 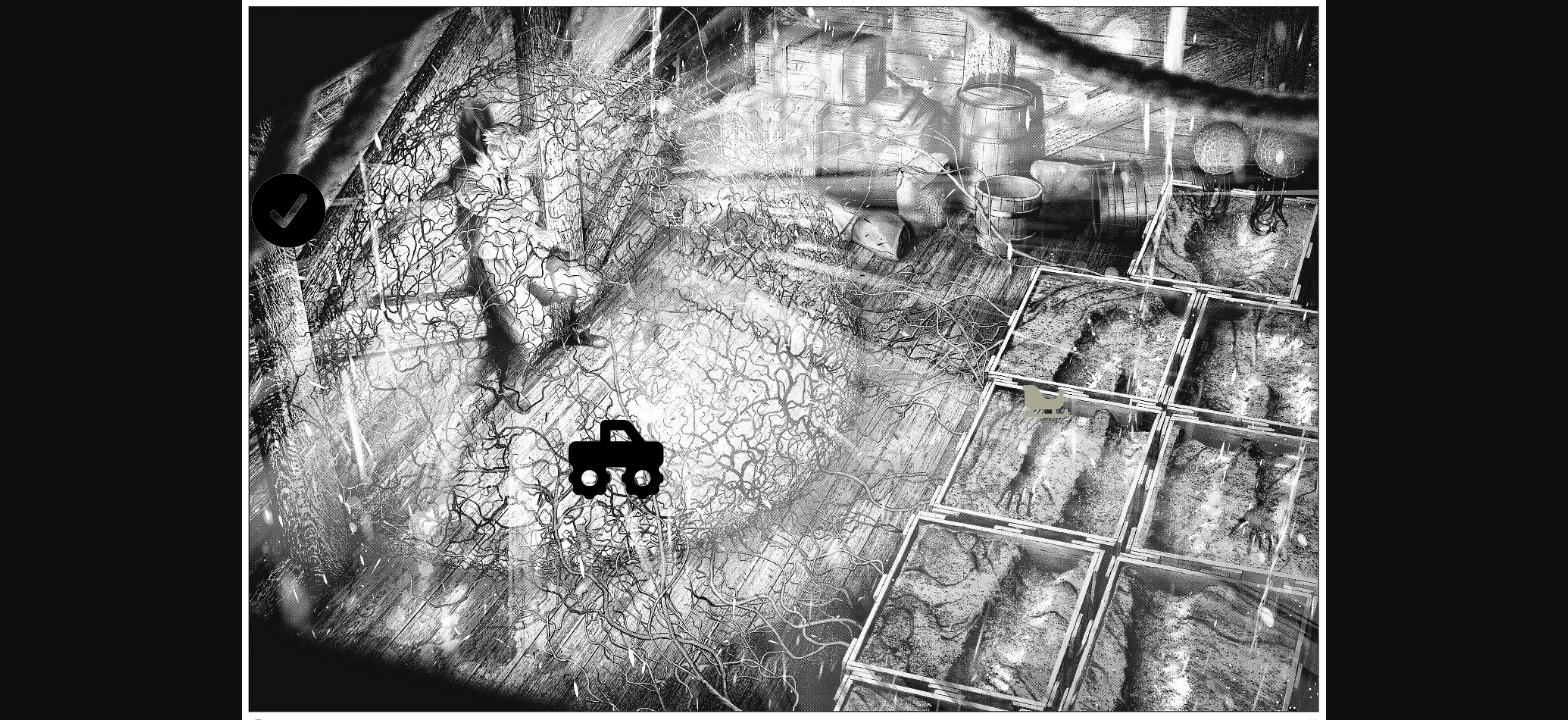 I want to click on indicates holiday or winter seasonal content, so click(x=1044, y=402).